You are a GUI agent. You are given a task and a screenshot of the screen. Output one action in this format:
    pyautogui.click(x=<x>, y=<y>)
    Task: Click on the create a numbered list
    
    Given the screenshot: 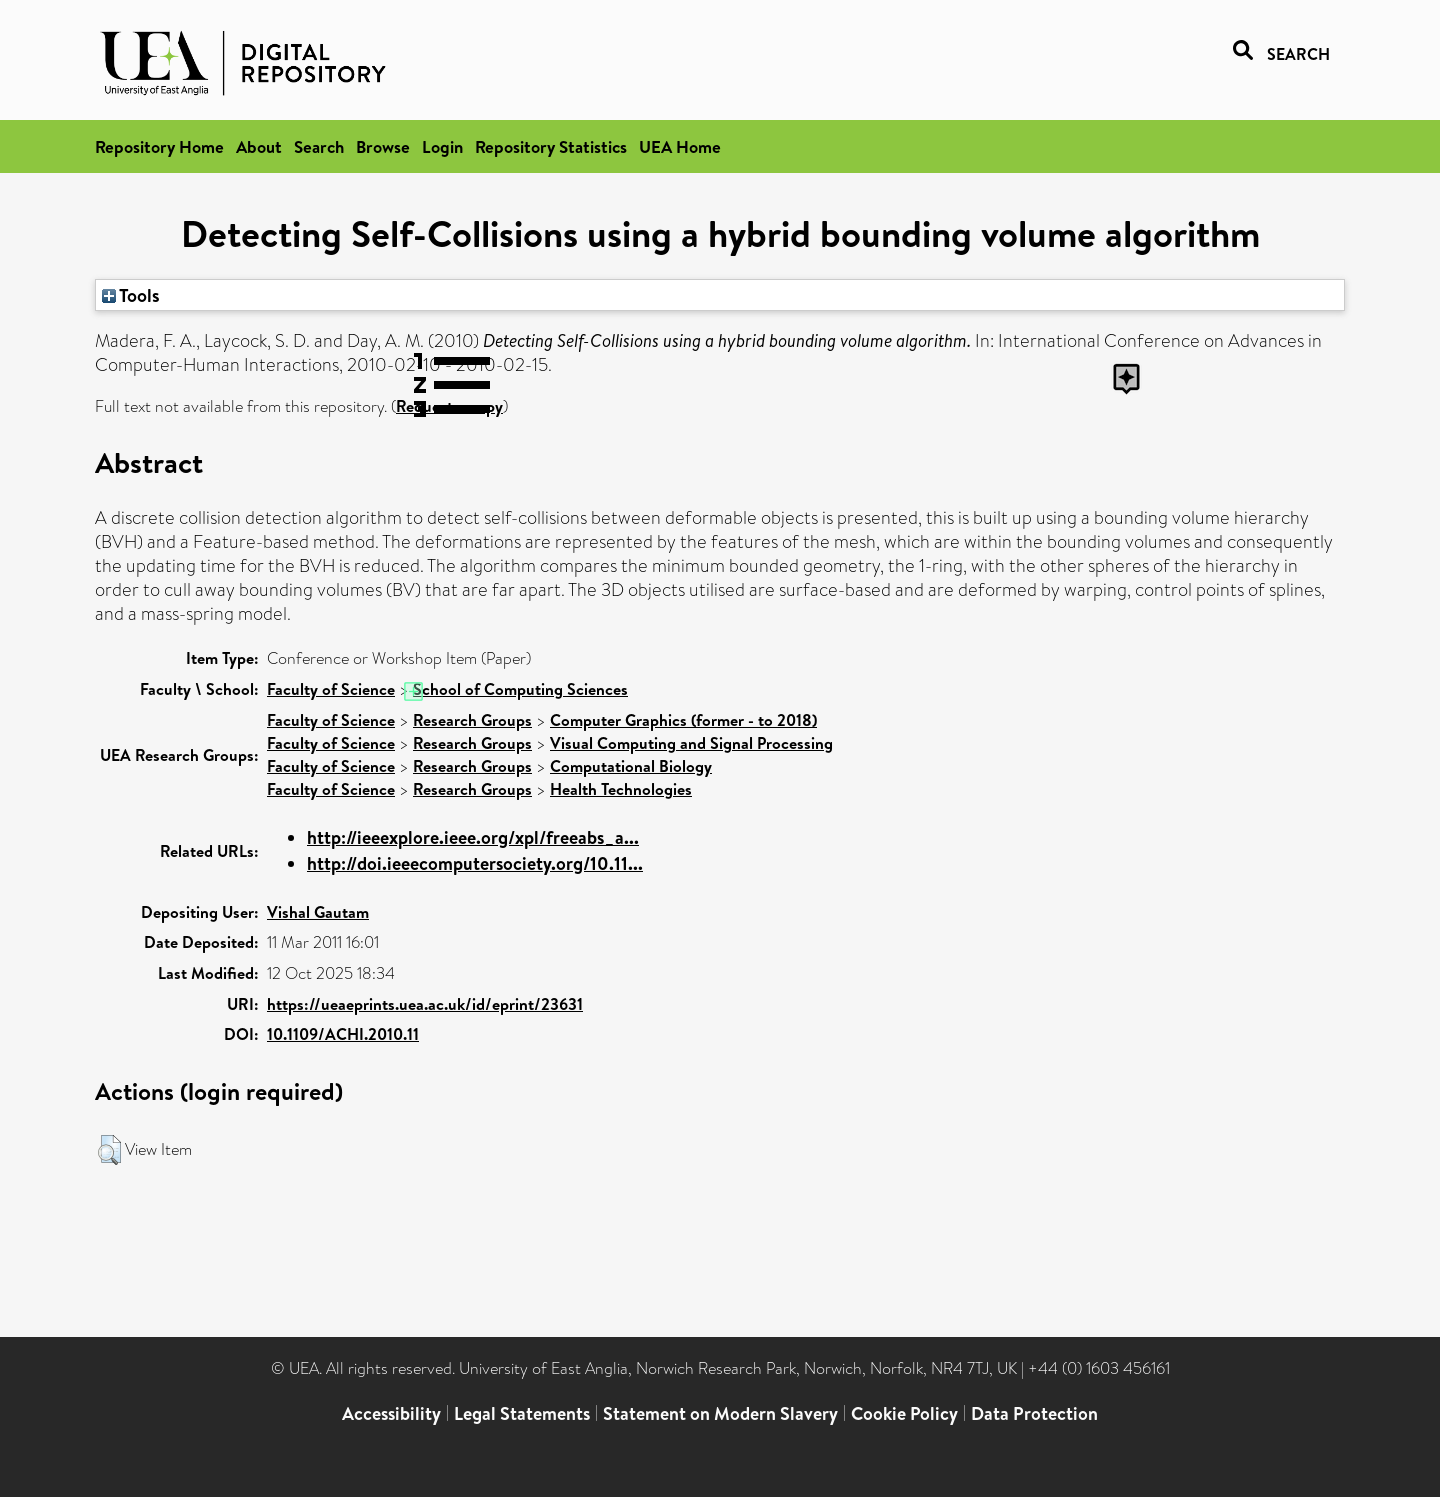 What is the action you would take?
    pyautogui.click(x=454, y=385)
    